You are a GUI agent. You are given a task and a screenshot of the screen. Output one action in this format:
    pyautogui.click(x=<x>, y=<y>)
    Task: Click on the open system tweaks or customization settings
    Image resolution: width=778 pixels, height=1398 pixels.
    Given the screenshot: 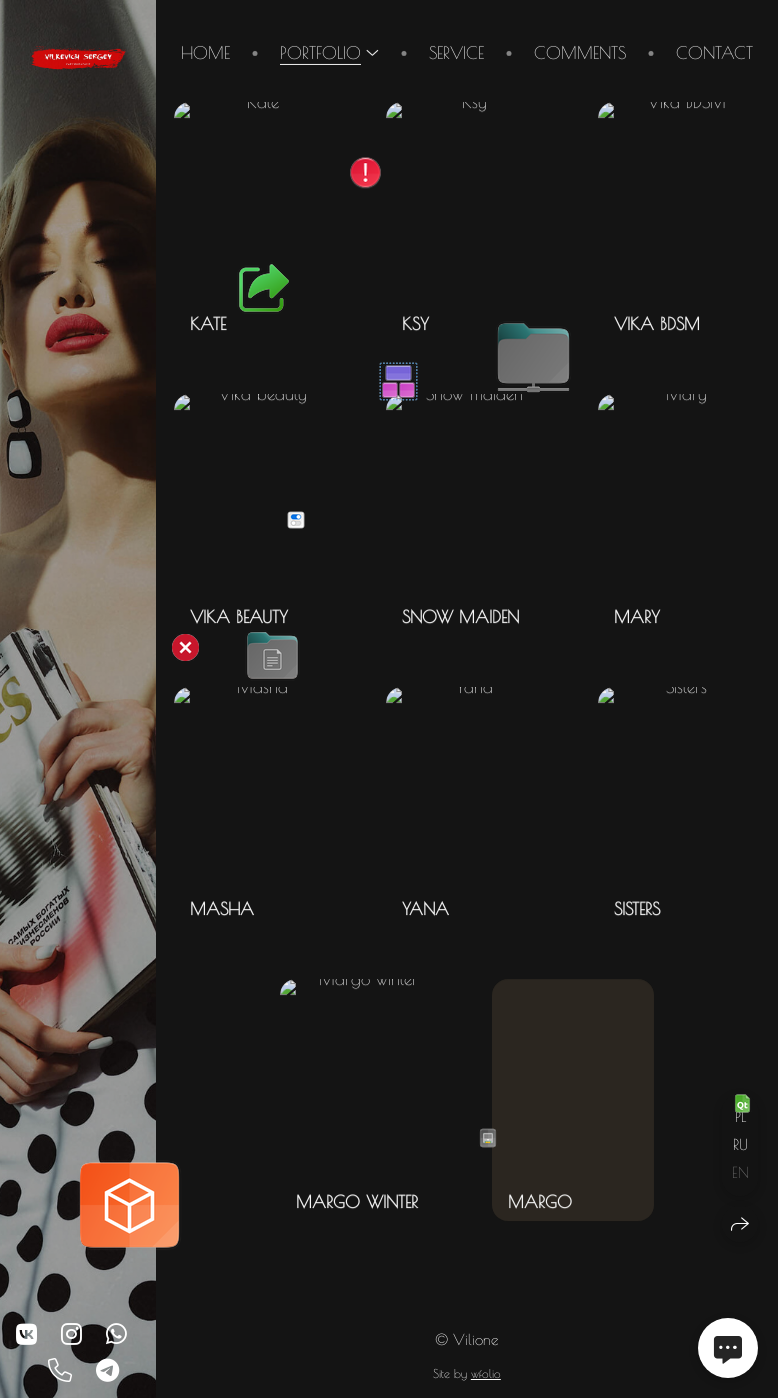 What is the action you would take?
    pyautogui.click(x=296, y=520)
    